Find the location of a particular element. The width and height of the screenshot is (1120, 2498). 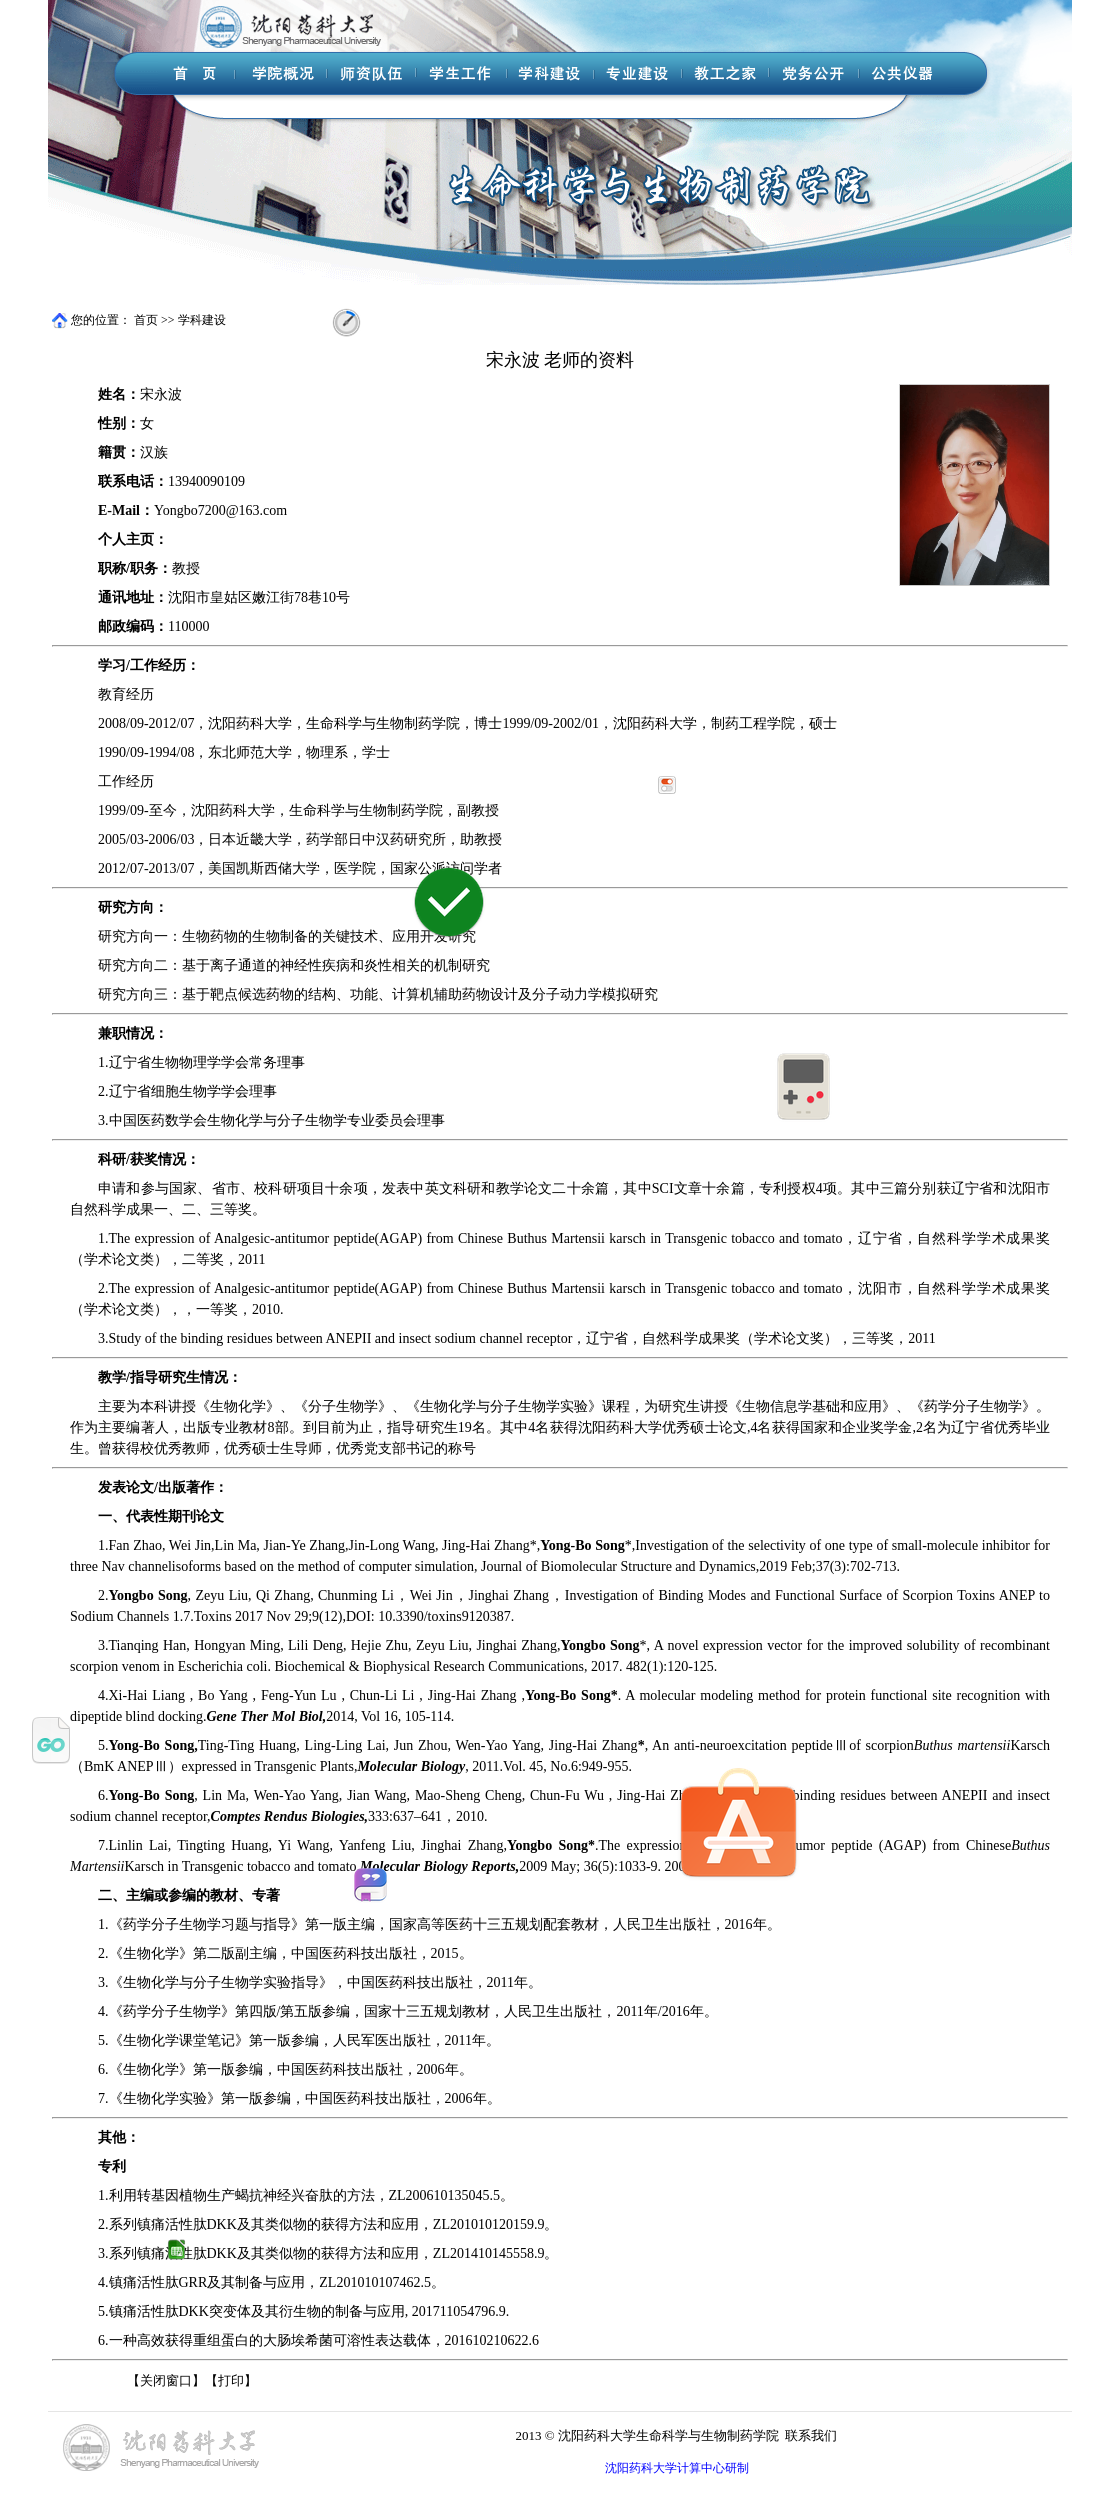

open sysprof system profiler is located at coordinates (346, 322).